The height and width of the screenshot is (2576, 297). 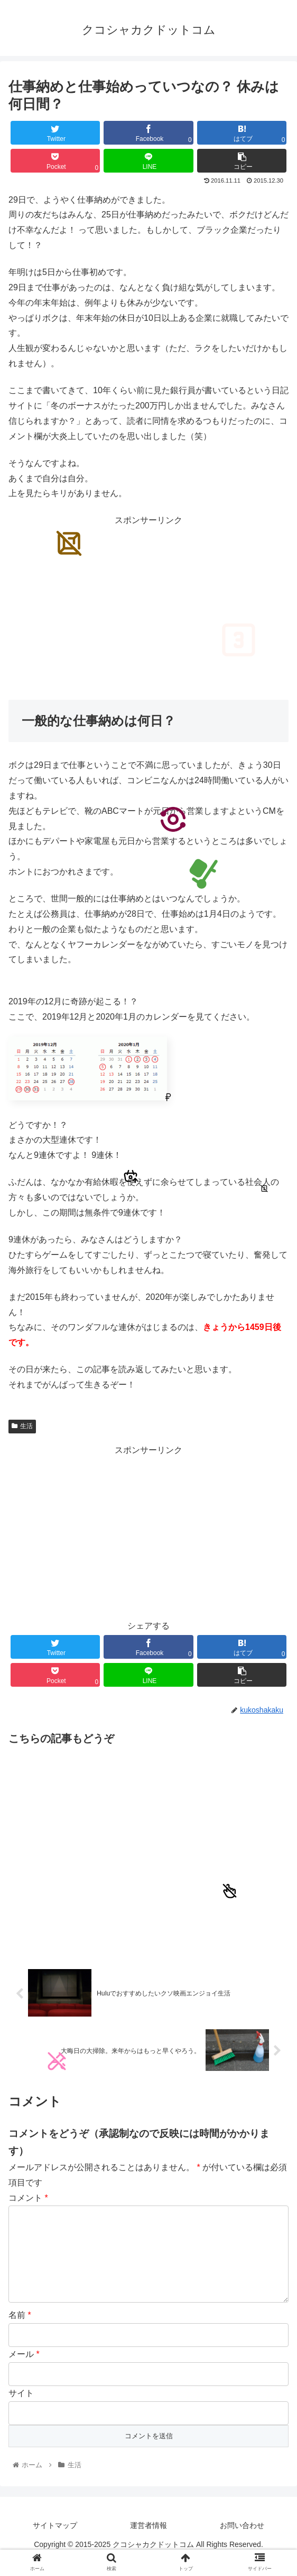 What do you see at coordinates (238, 640) in the screenshot?
I see `select option 3 from a numbered list` at bounding box center [238, 640].